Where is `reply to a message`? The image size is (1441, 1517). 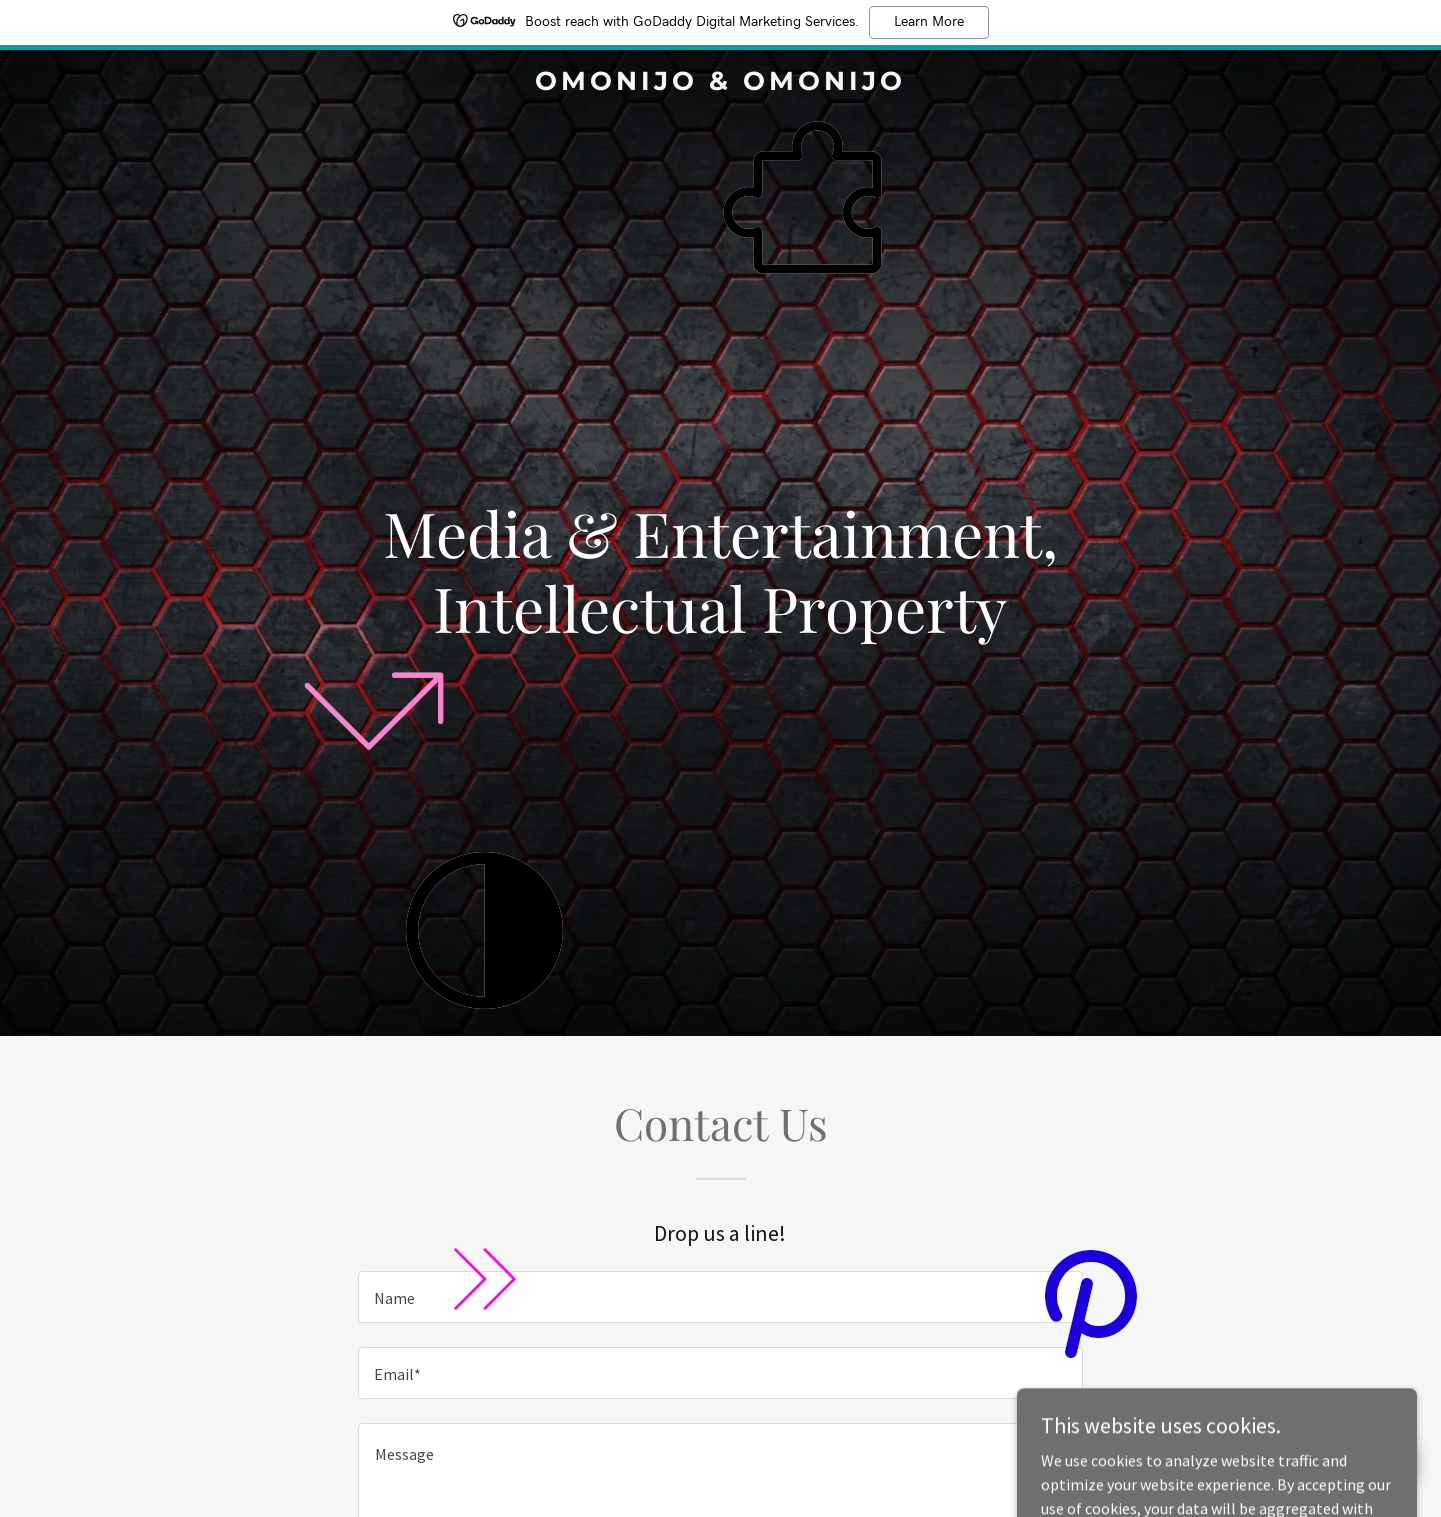 reply to a message is located at coordinates (374, 706).